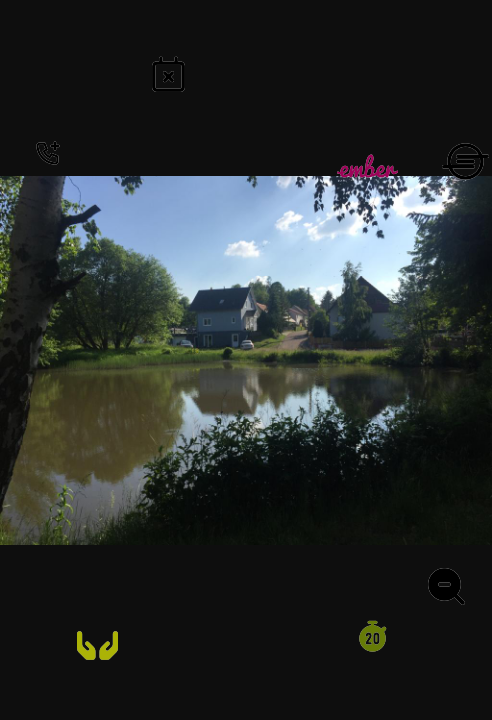 The width and height of the screenshot is (492, 720). What do you see at coordinates (168, 75) in the screenshot?
I see `cancel or remove a scheduled event` at bounding box center [168, 75].